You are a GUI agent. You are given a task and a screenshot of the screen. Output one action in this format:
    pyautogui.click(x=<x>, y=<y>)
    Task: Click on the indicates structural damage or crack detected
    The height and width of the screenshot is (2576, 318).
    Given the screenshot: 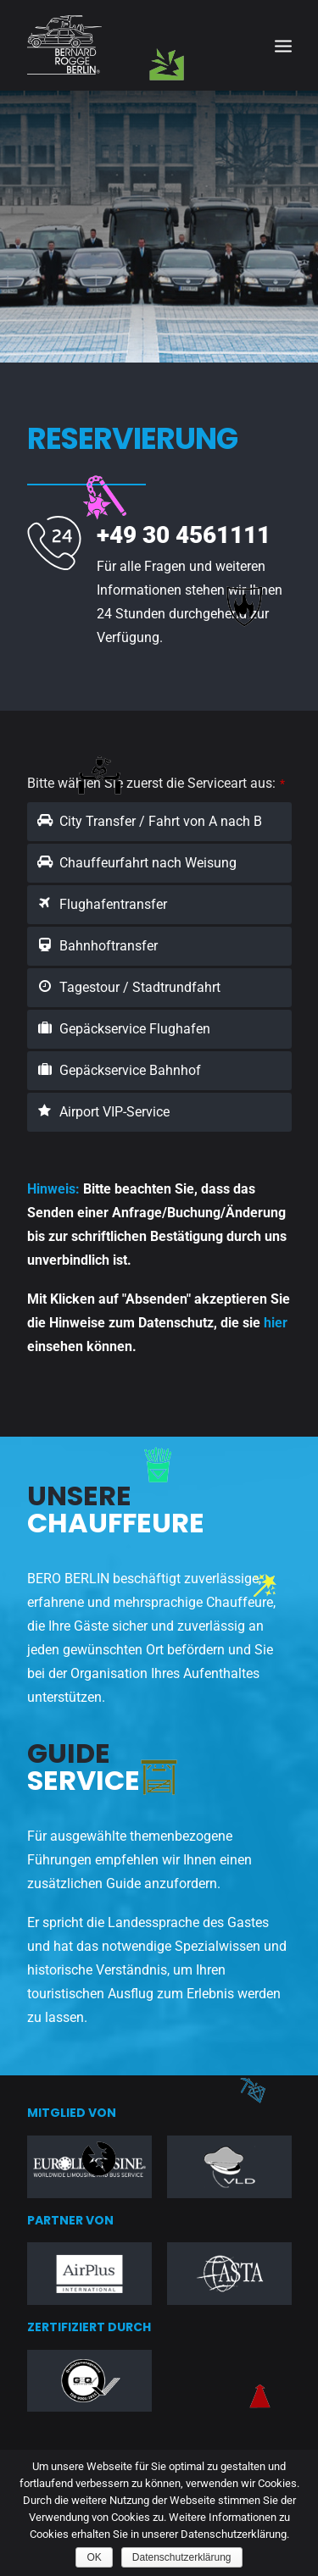 What is the action you would take?
    pyautogui.click(x=166, y=63)
    